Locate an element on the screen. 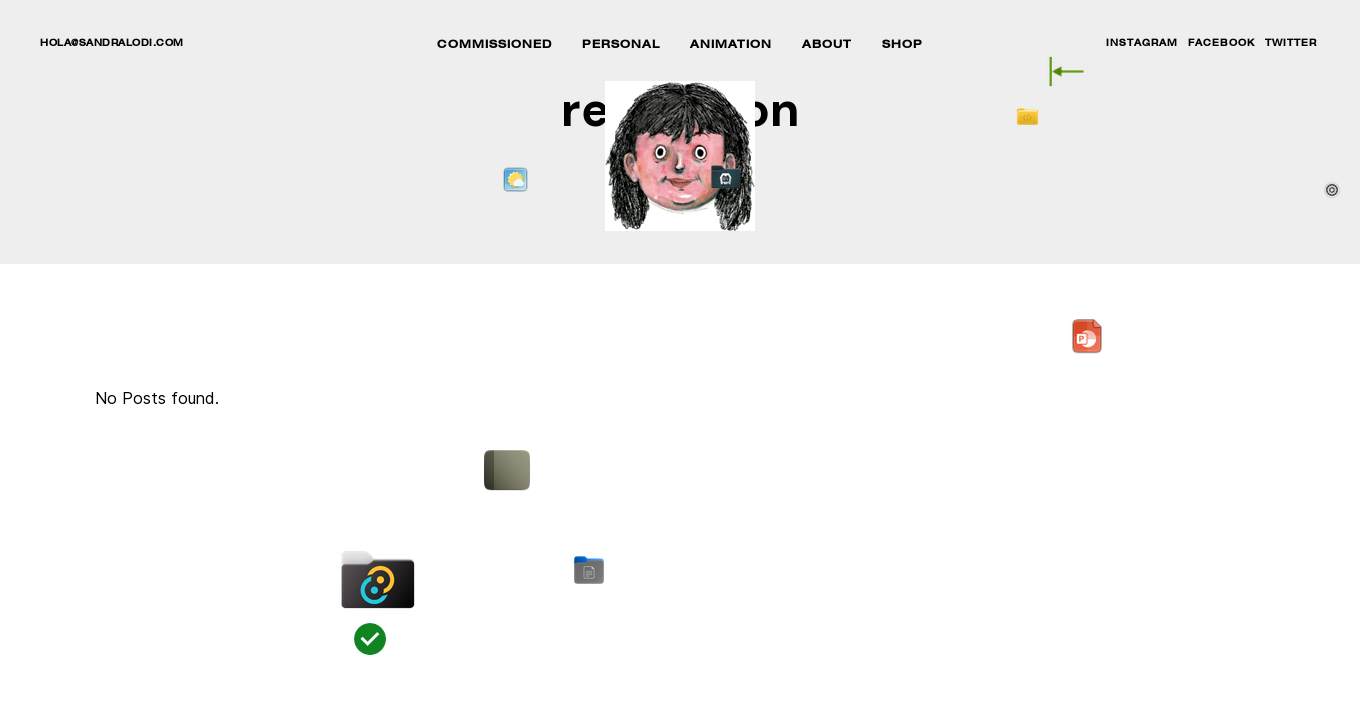  access the desktop folder is located at coordinates (507, 469).